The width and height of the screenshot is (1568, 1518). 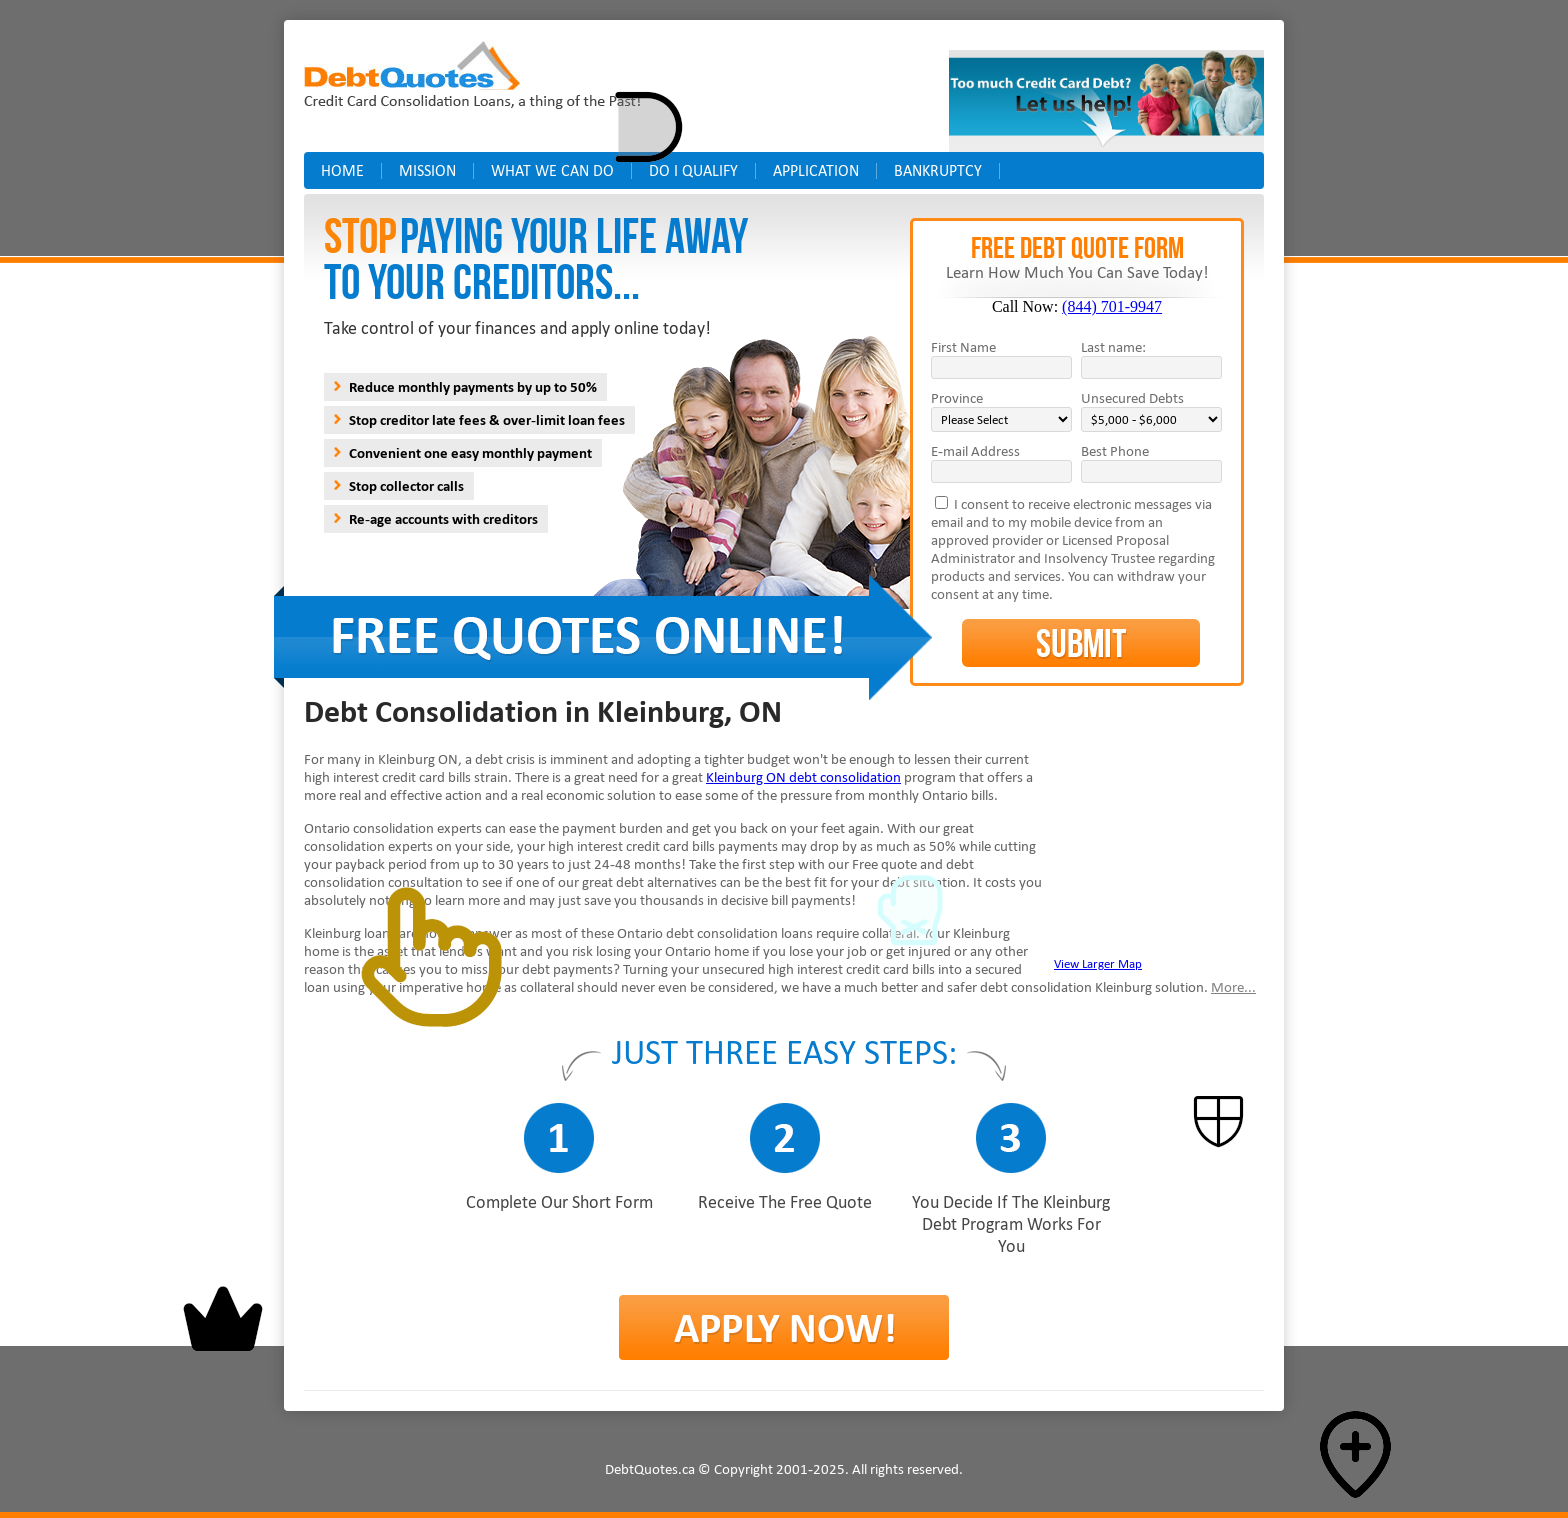 What do you see at coordinates (432, 957) in the screenshot?
I see `tap or click to select an item` at bounding box center [432, 957].